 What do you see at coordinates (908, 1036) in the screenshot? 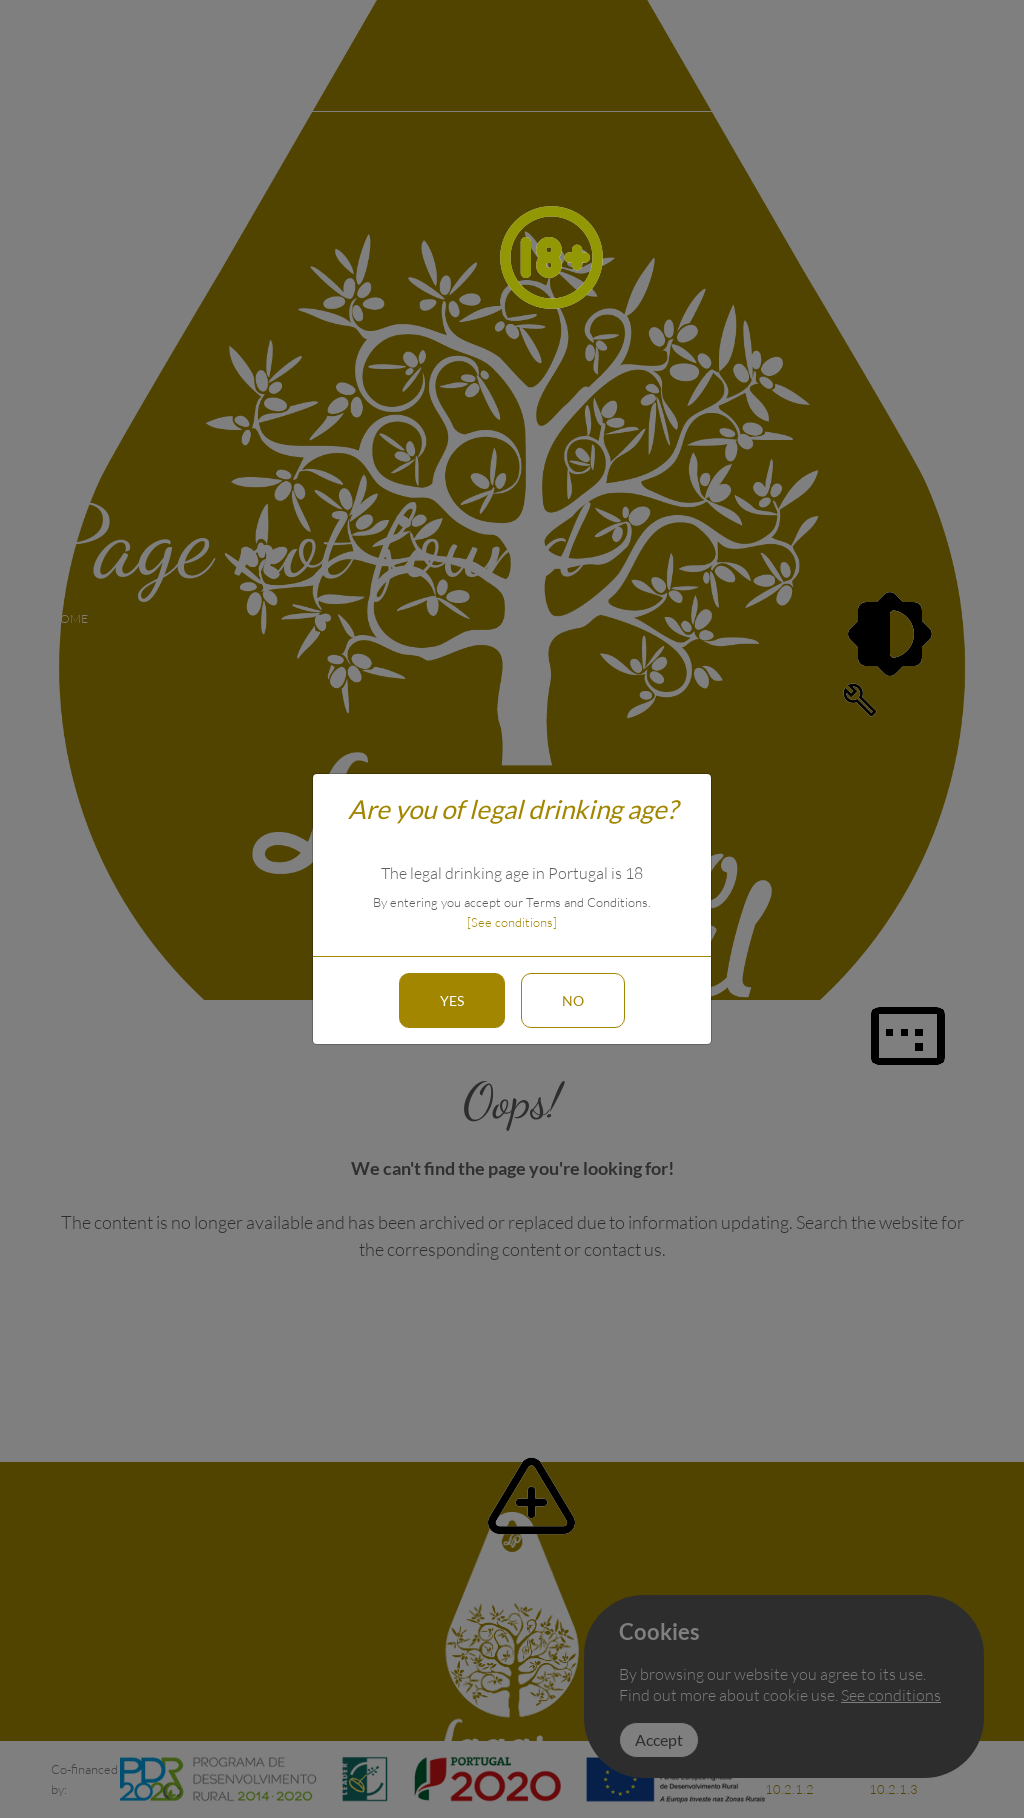
I see `adjust image aspect ratio settings` at bounding box center [908, 1036].